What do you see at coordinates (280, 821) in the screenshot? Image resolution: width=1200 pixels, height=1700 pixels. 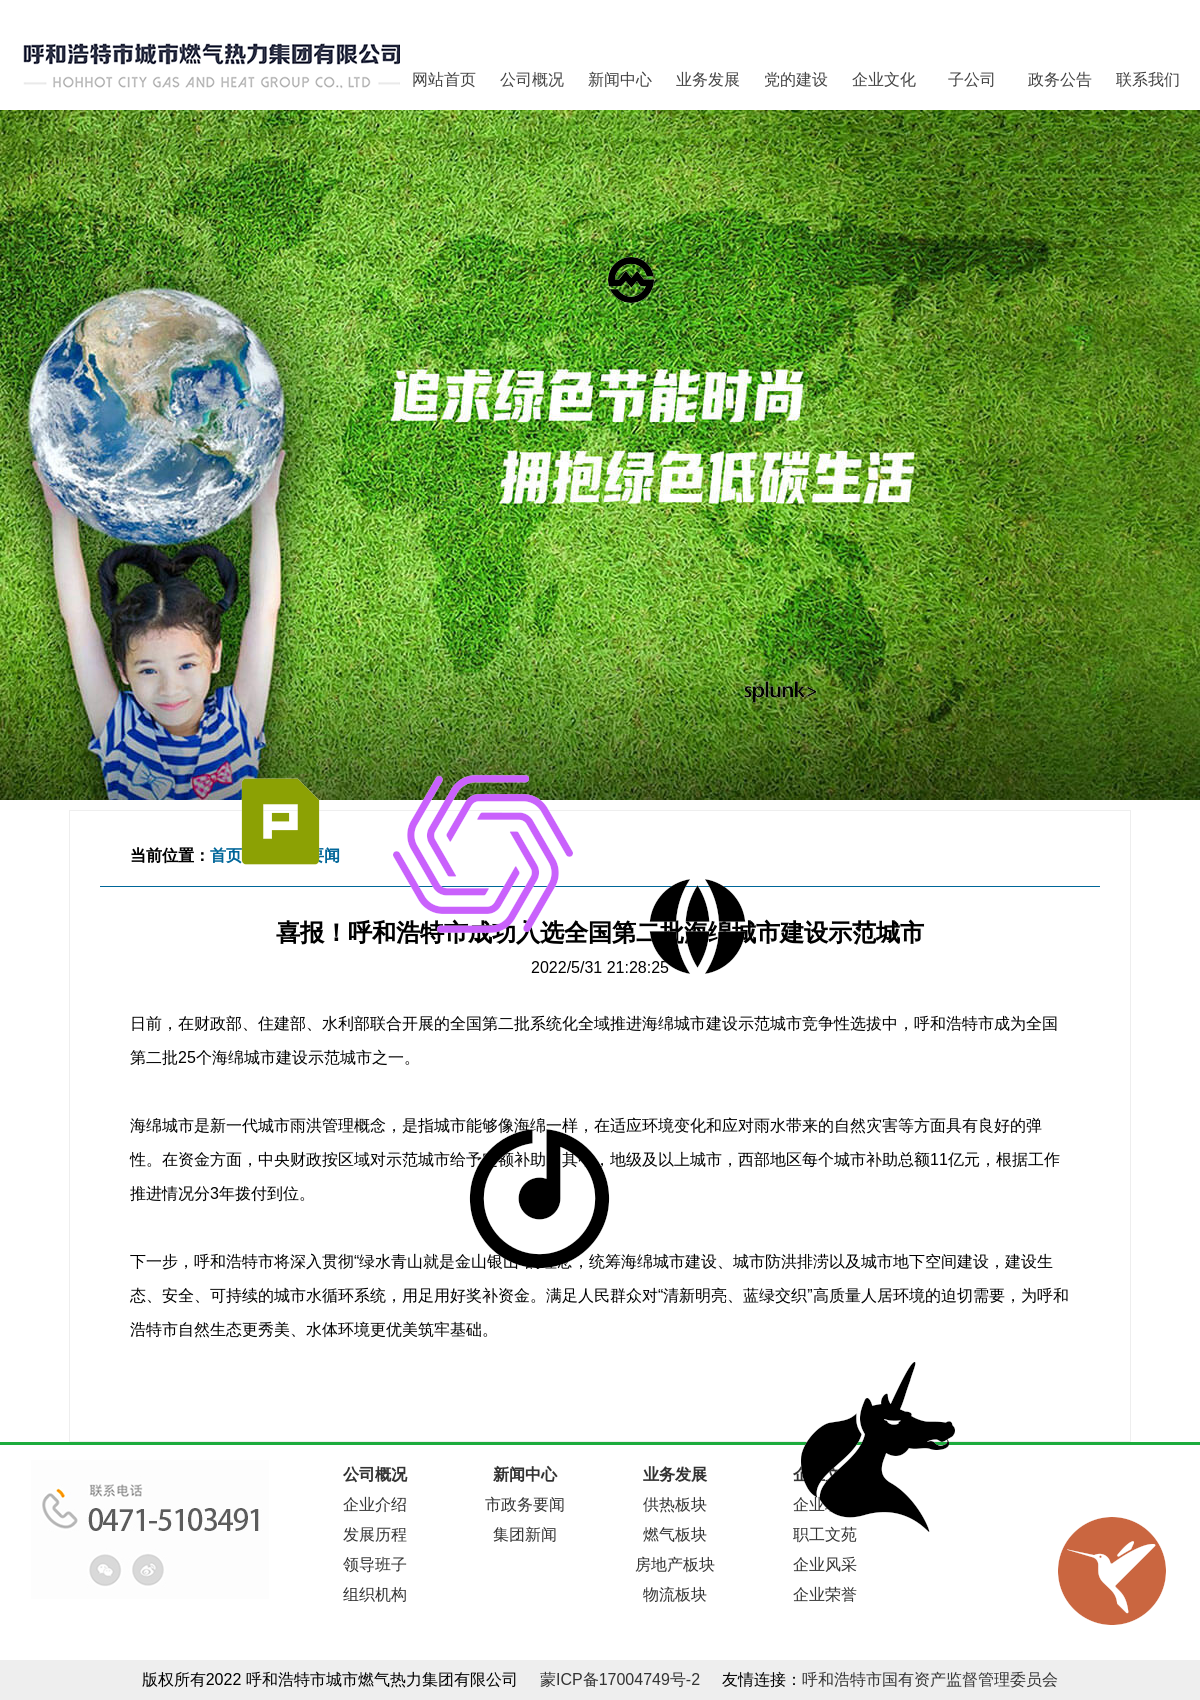 I see `open a PowerPoint presentation file` at bounding box center [280, 821].